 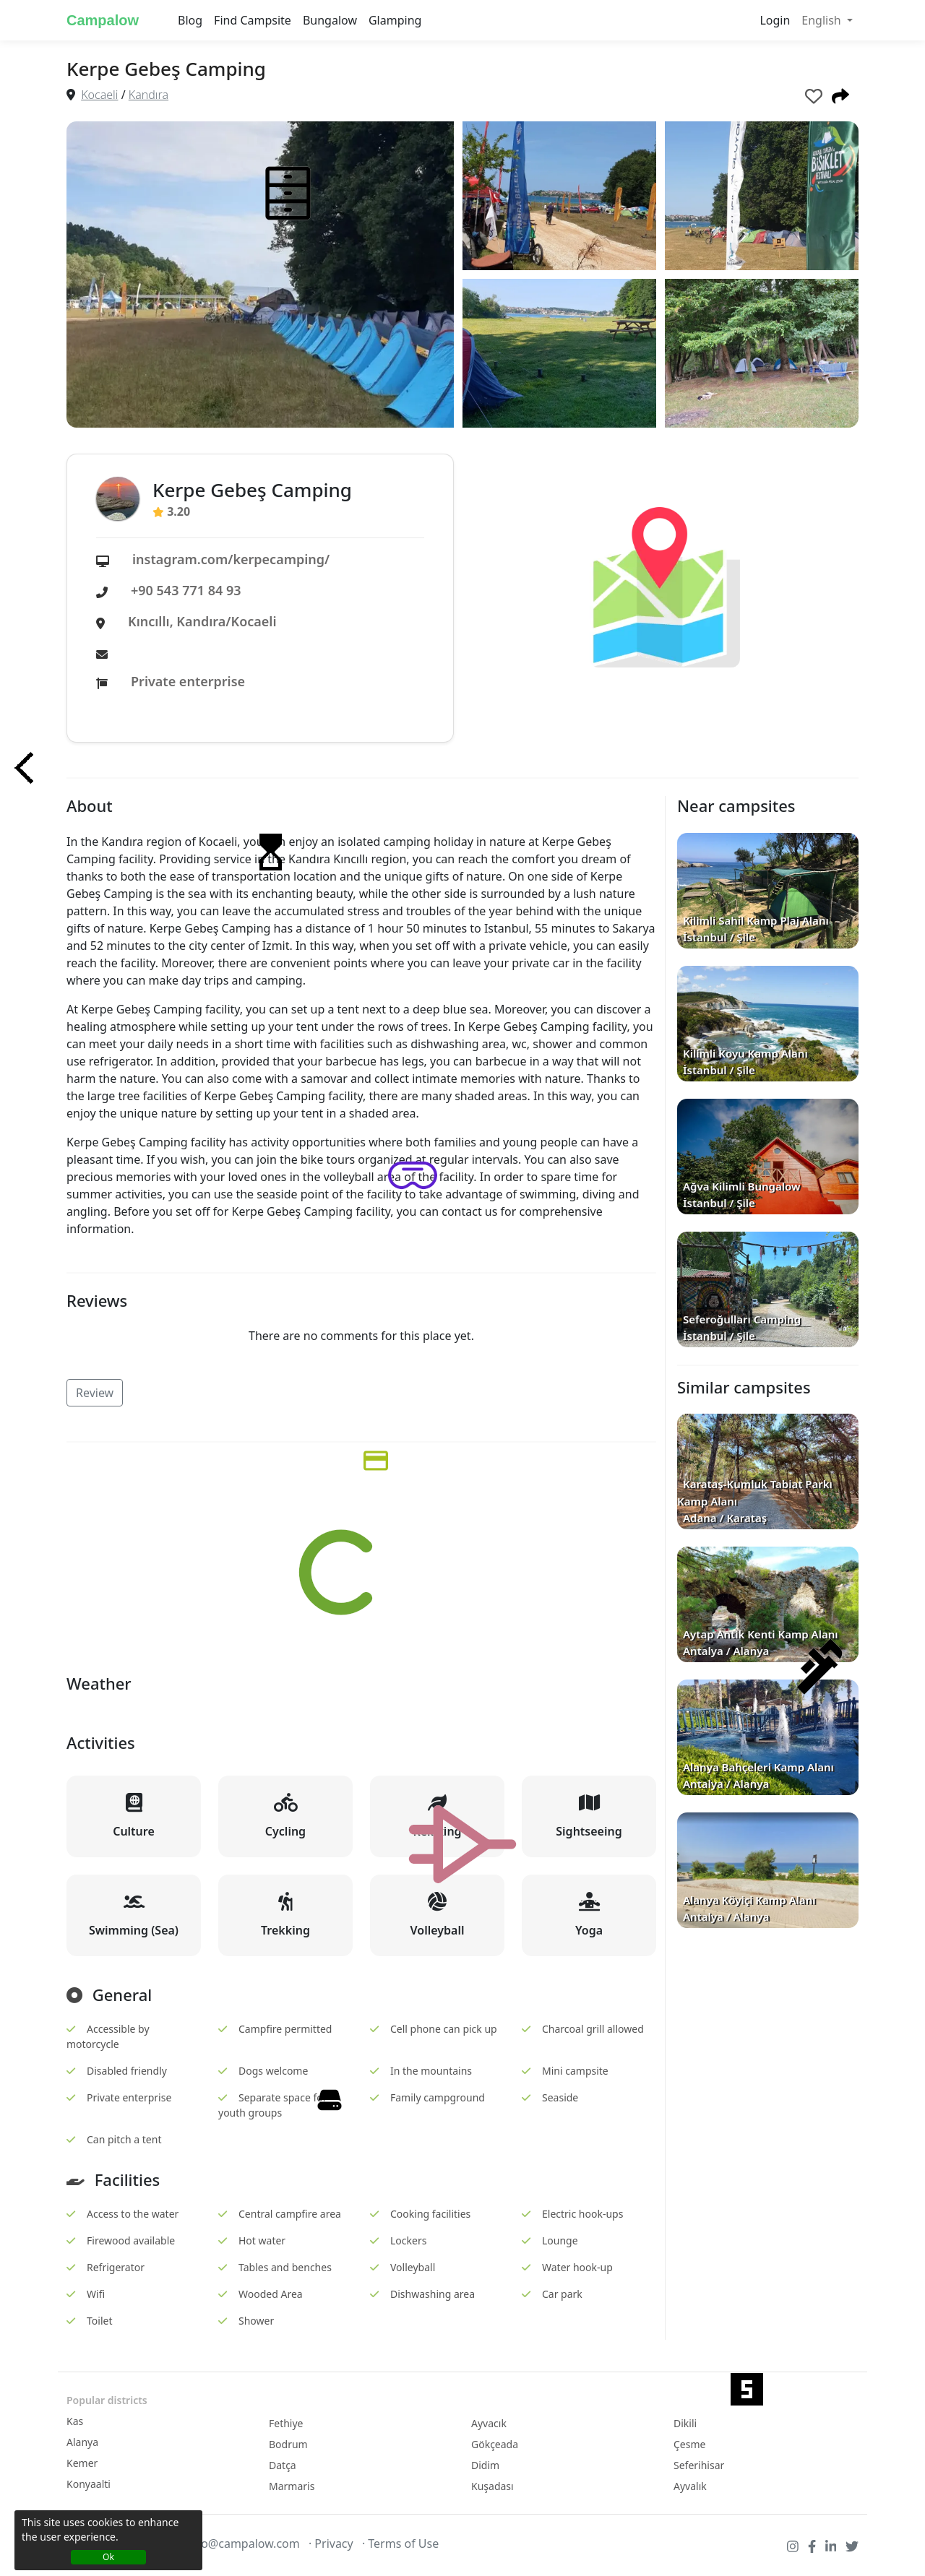 What do you see at coordinates (270, 852) in the screenshot?
I see `indicates time remaining or process in progress` at bounding box center [270, 852].